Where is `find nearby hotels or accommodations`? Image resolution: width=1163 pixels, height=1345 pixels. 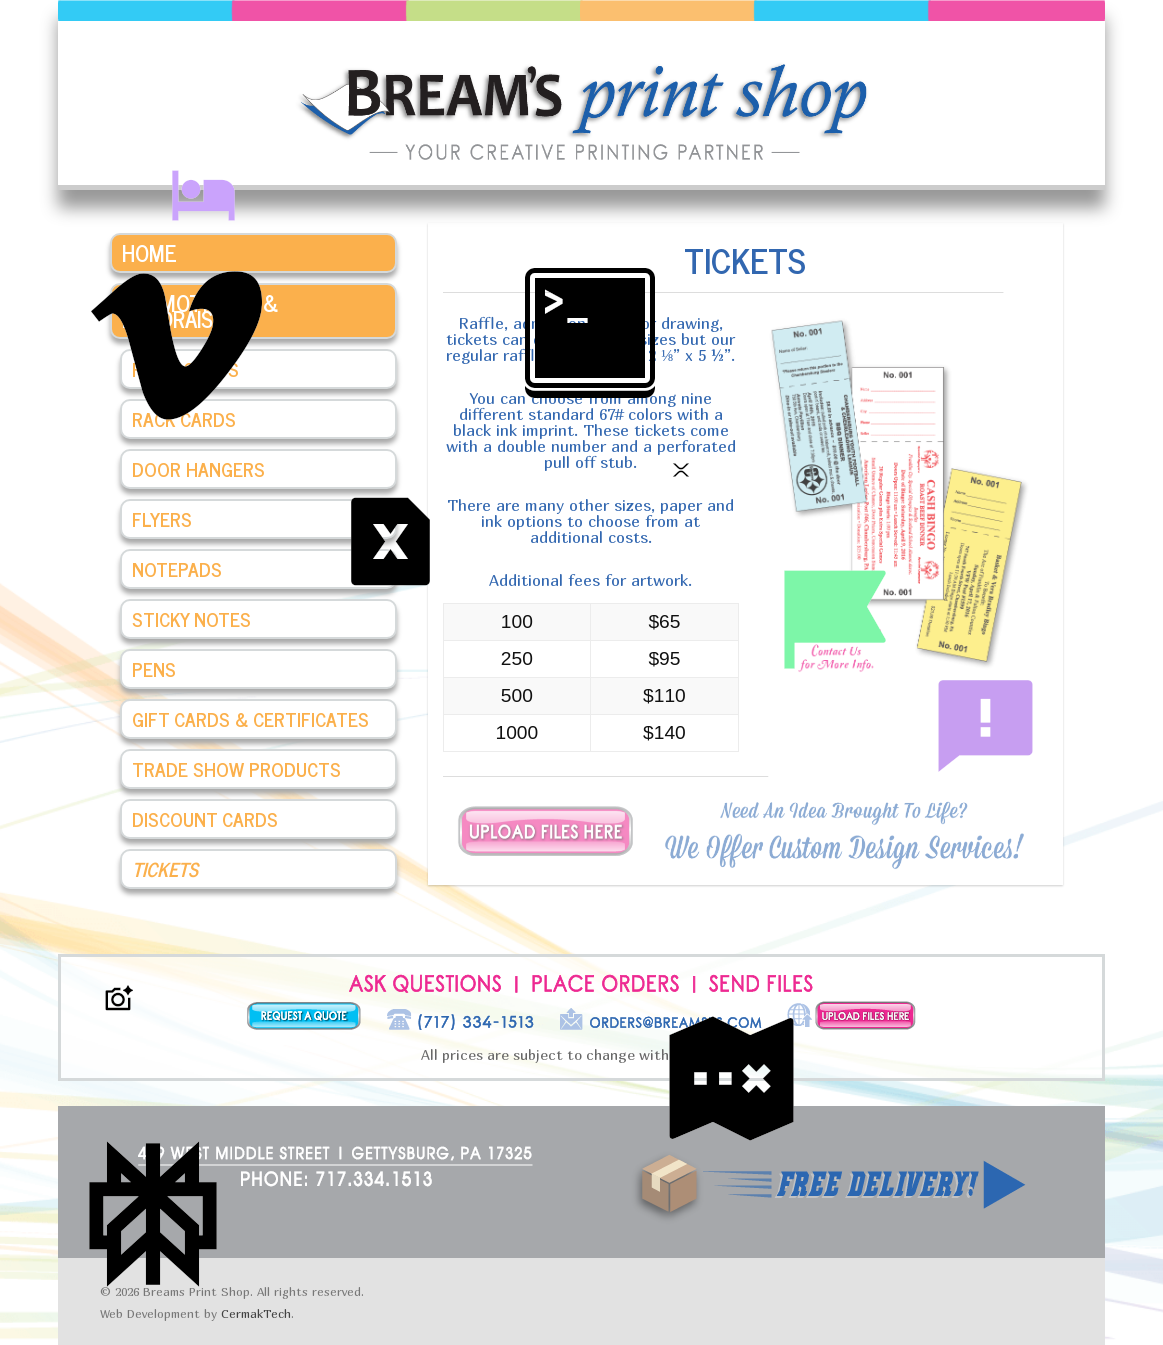 find nearby hotels or accommodations is located at coordinates (203, 195).